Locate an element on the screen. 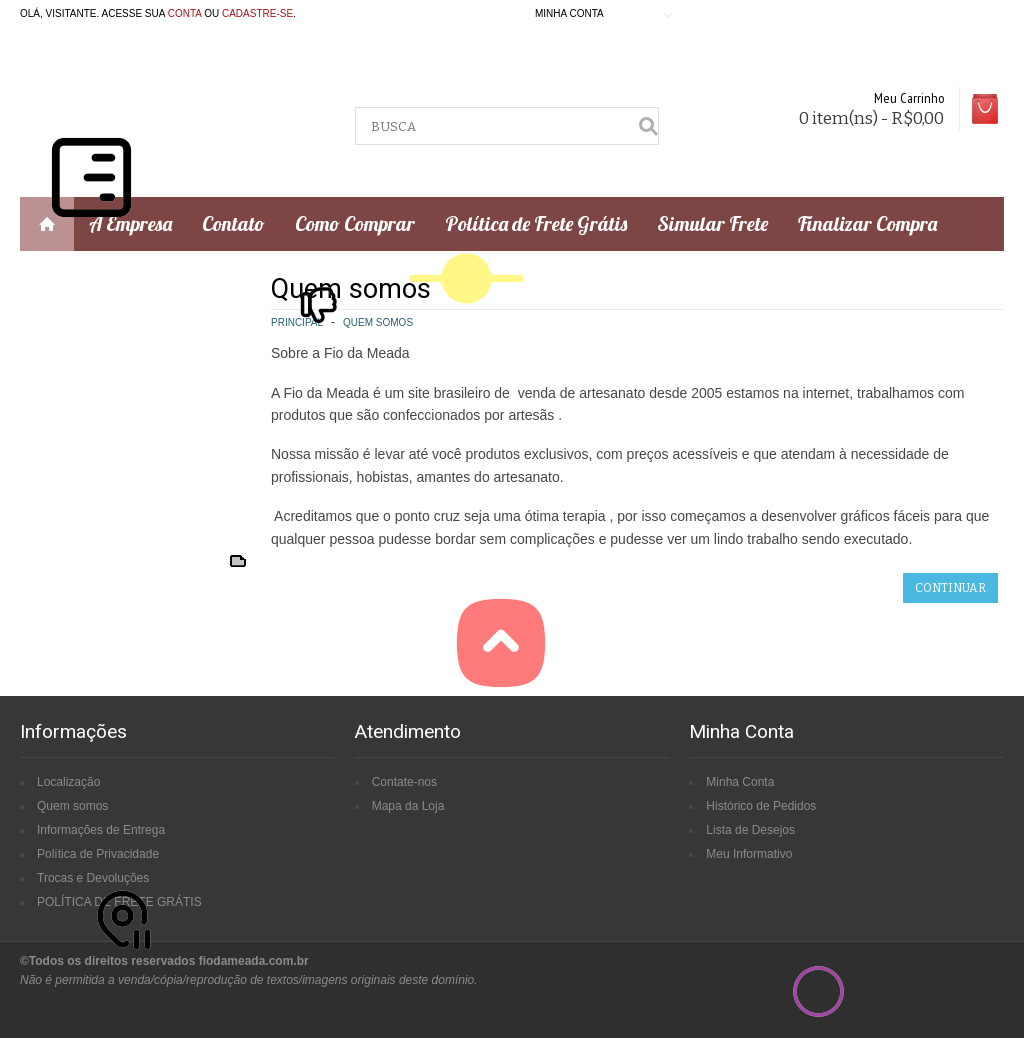  align content to the right with full height stretch is located at coordinates (91, 177).